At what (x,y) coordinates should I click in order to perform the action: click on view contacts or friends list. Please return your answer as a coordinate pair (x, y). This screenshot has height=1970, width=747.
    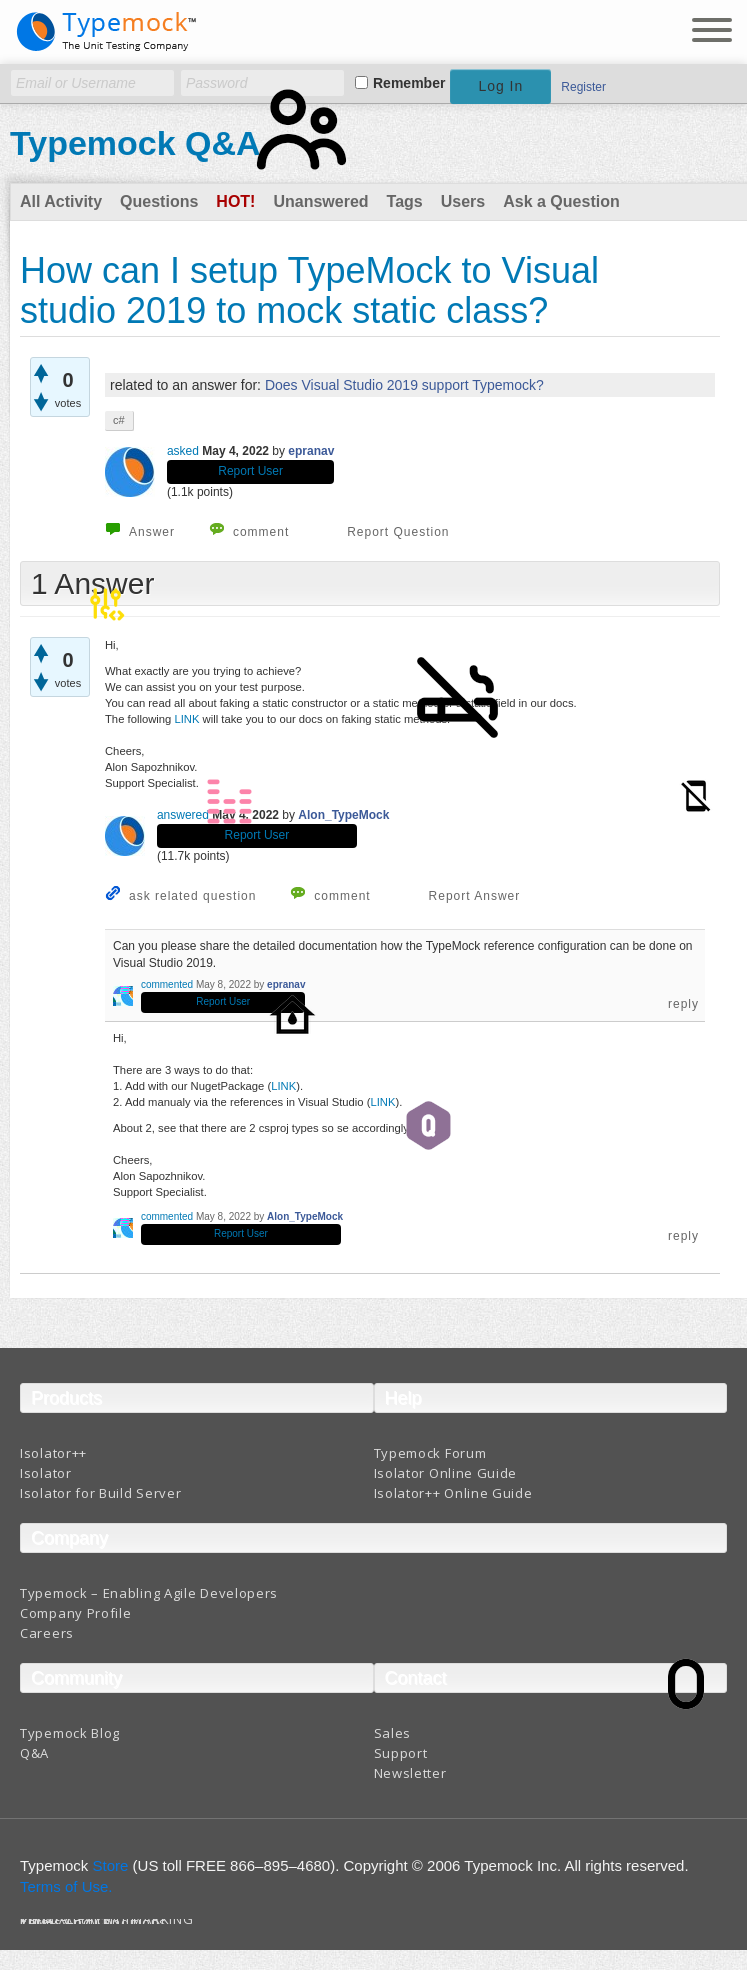
    Looking at the image, I should click on (301, 129).